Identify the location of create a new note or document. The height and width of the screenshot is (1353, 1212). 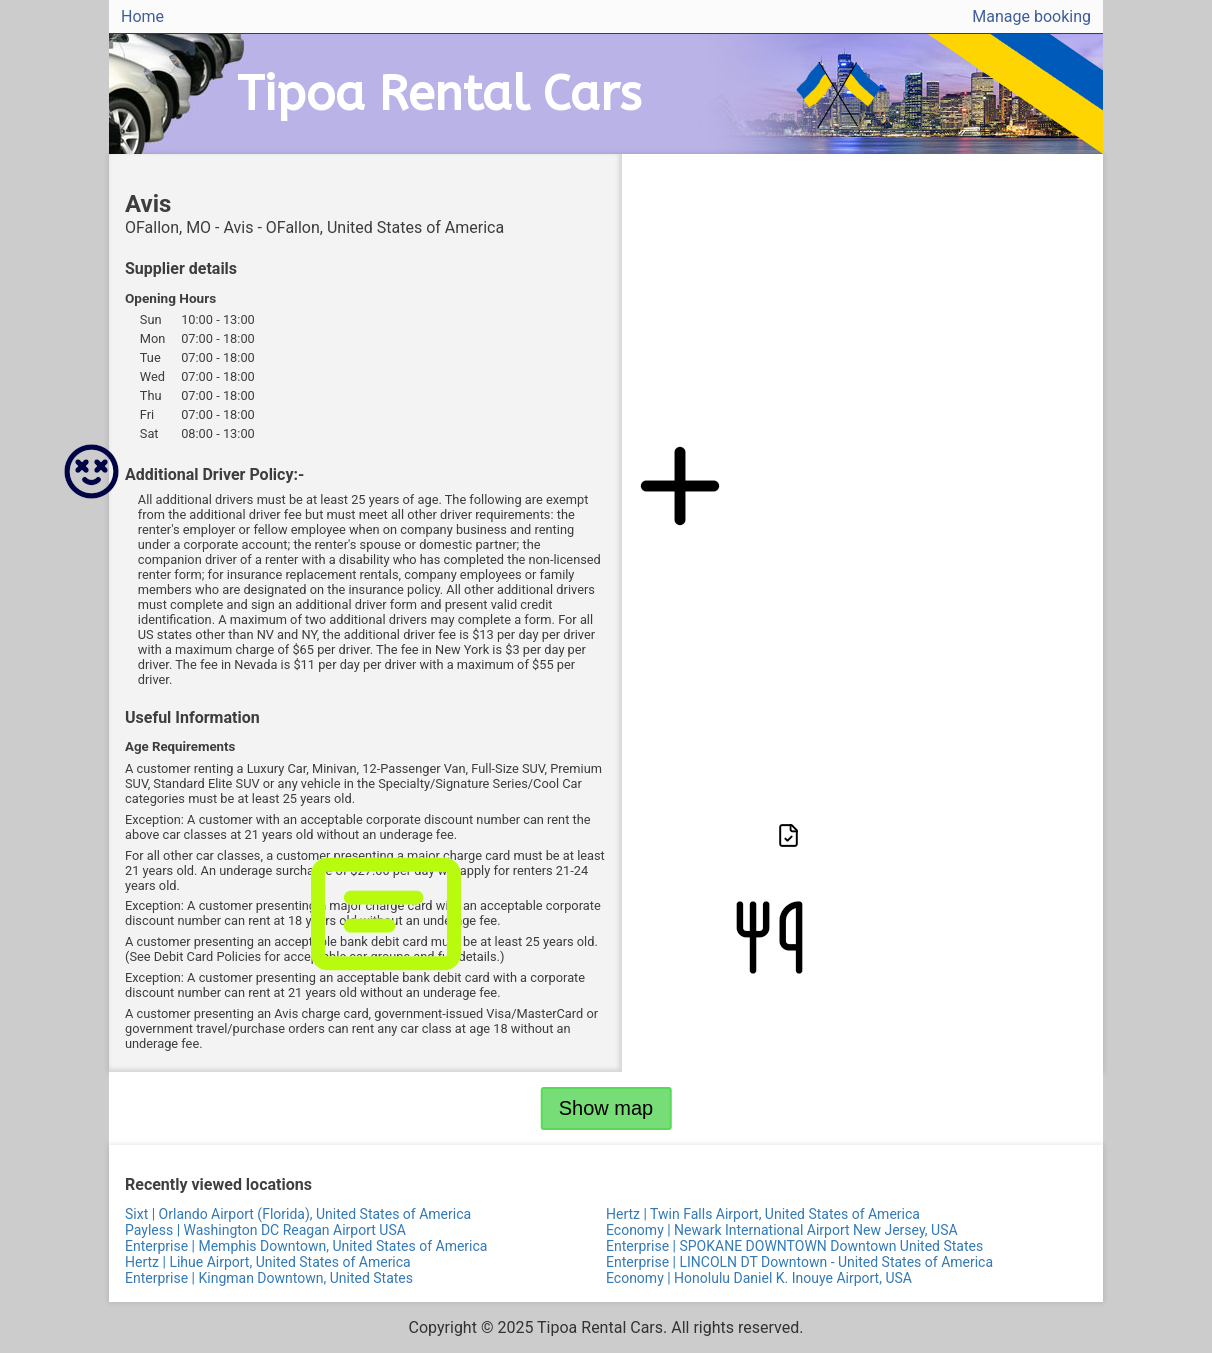
(386, 914).